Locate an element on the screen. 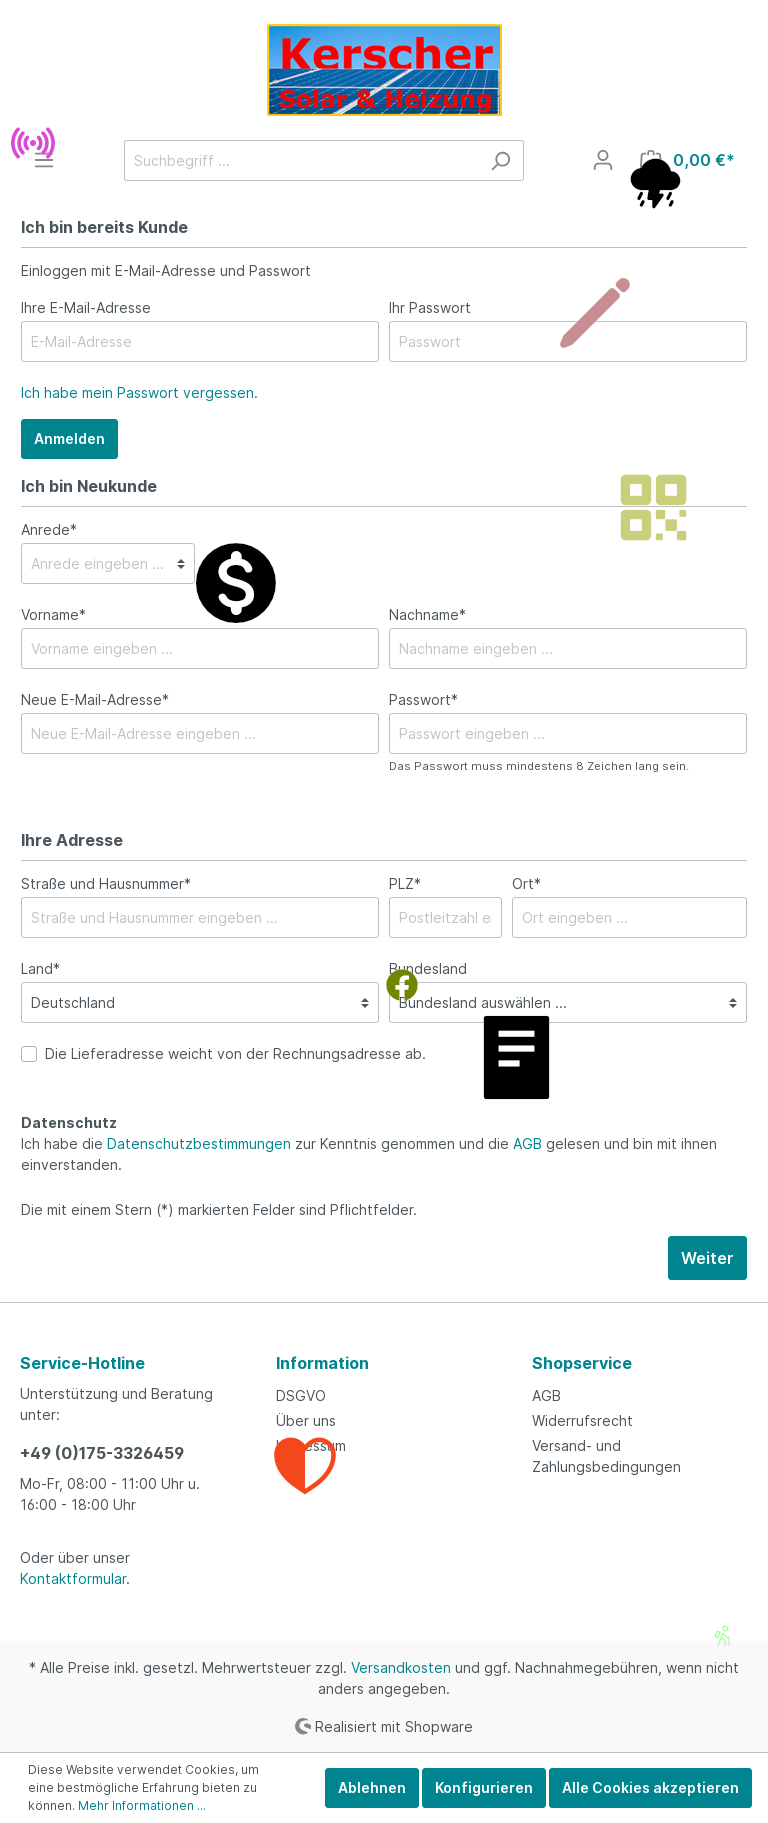 The width and height of the screenshot is (768, 1823). open Facebook app is located at coordinates (402, 985).